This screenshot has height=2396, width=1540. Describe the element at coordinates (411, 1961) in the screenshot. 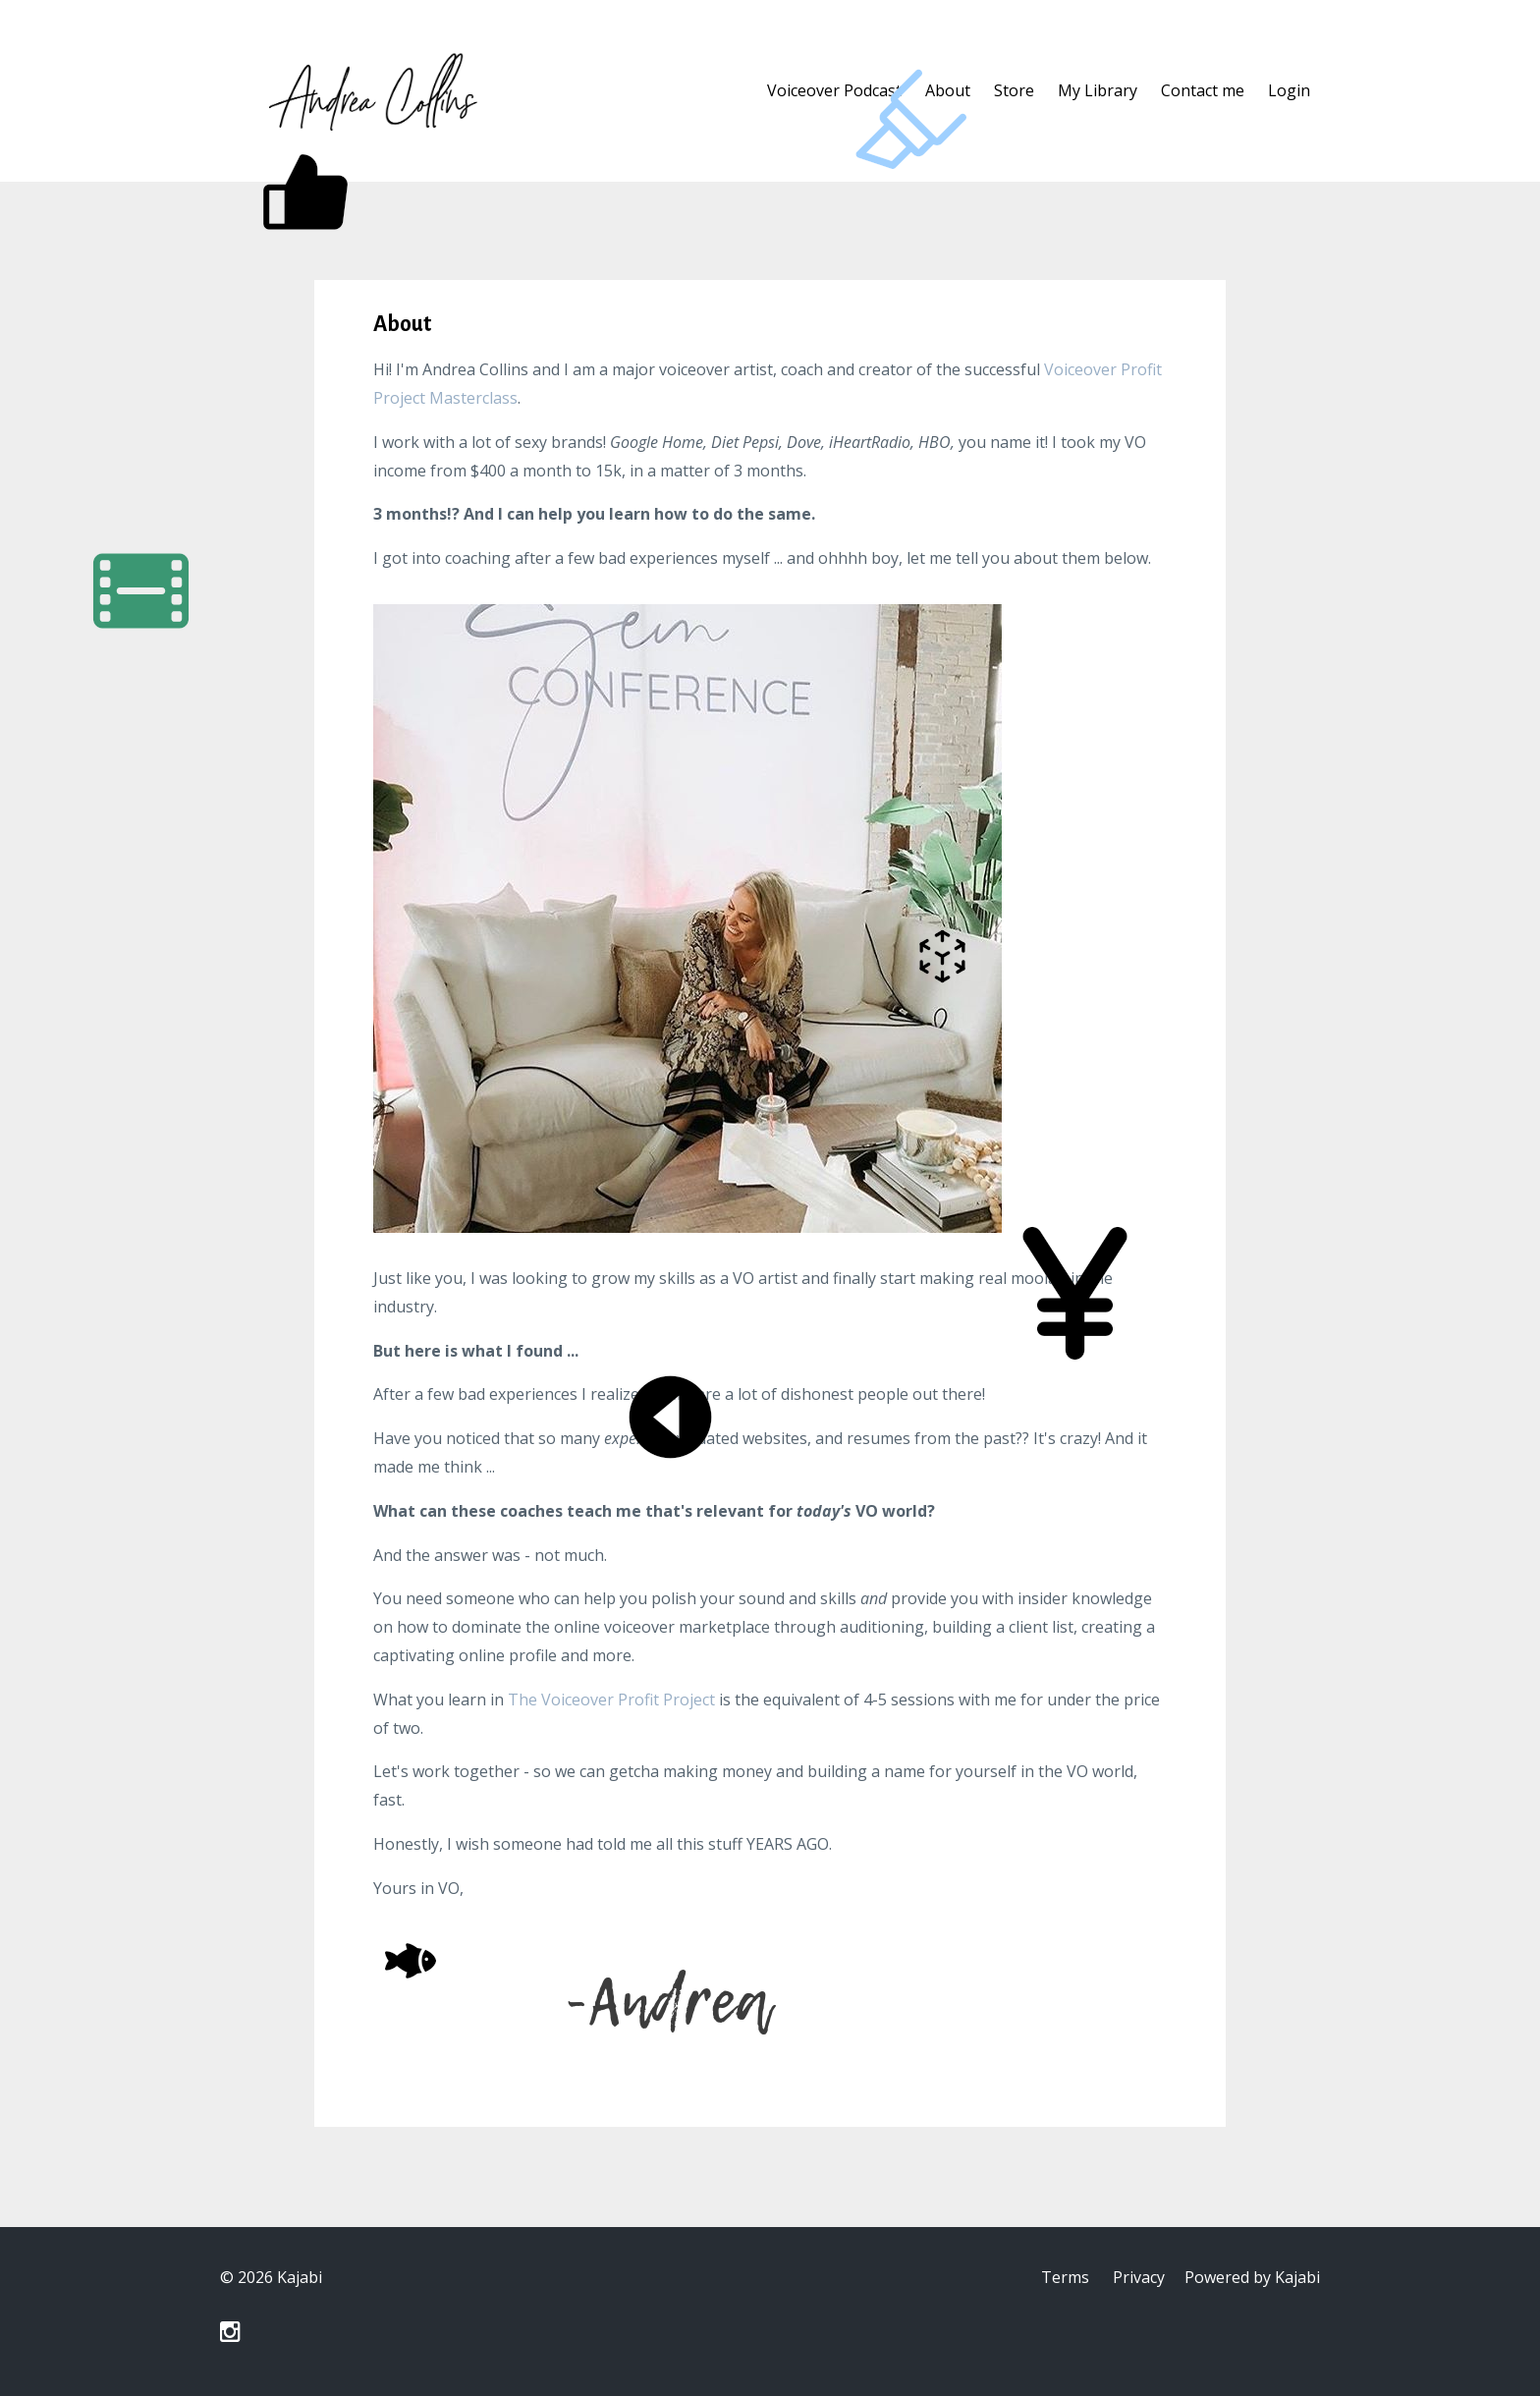

I see `access aquarium or fish-related features` at that location.